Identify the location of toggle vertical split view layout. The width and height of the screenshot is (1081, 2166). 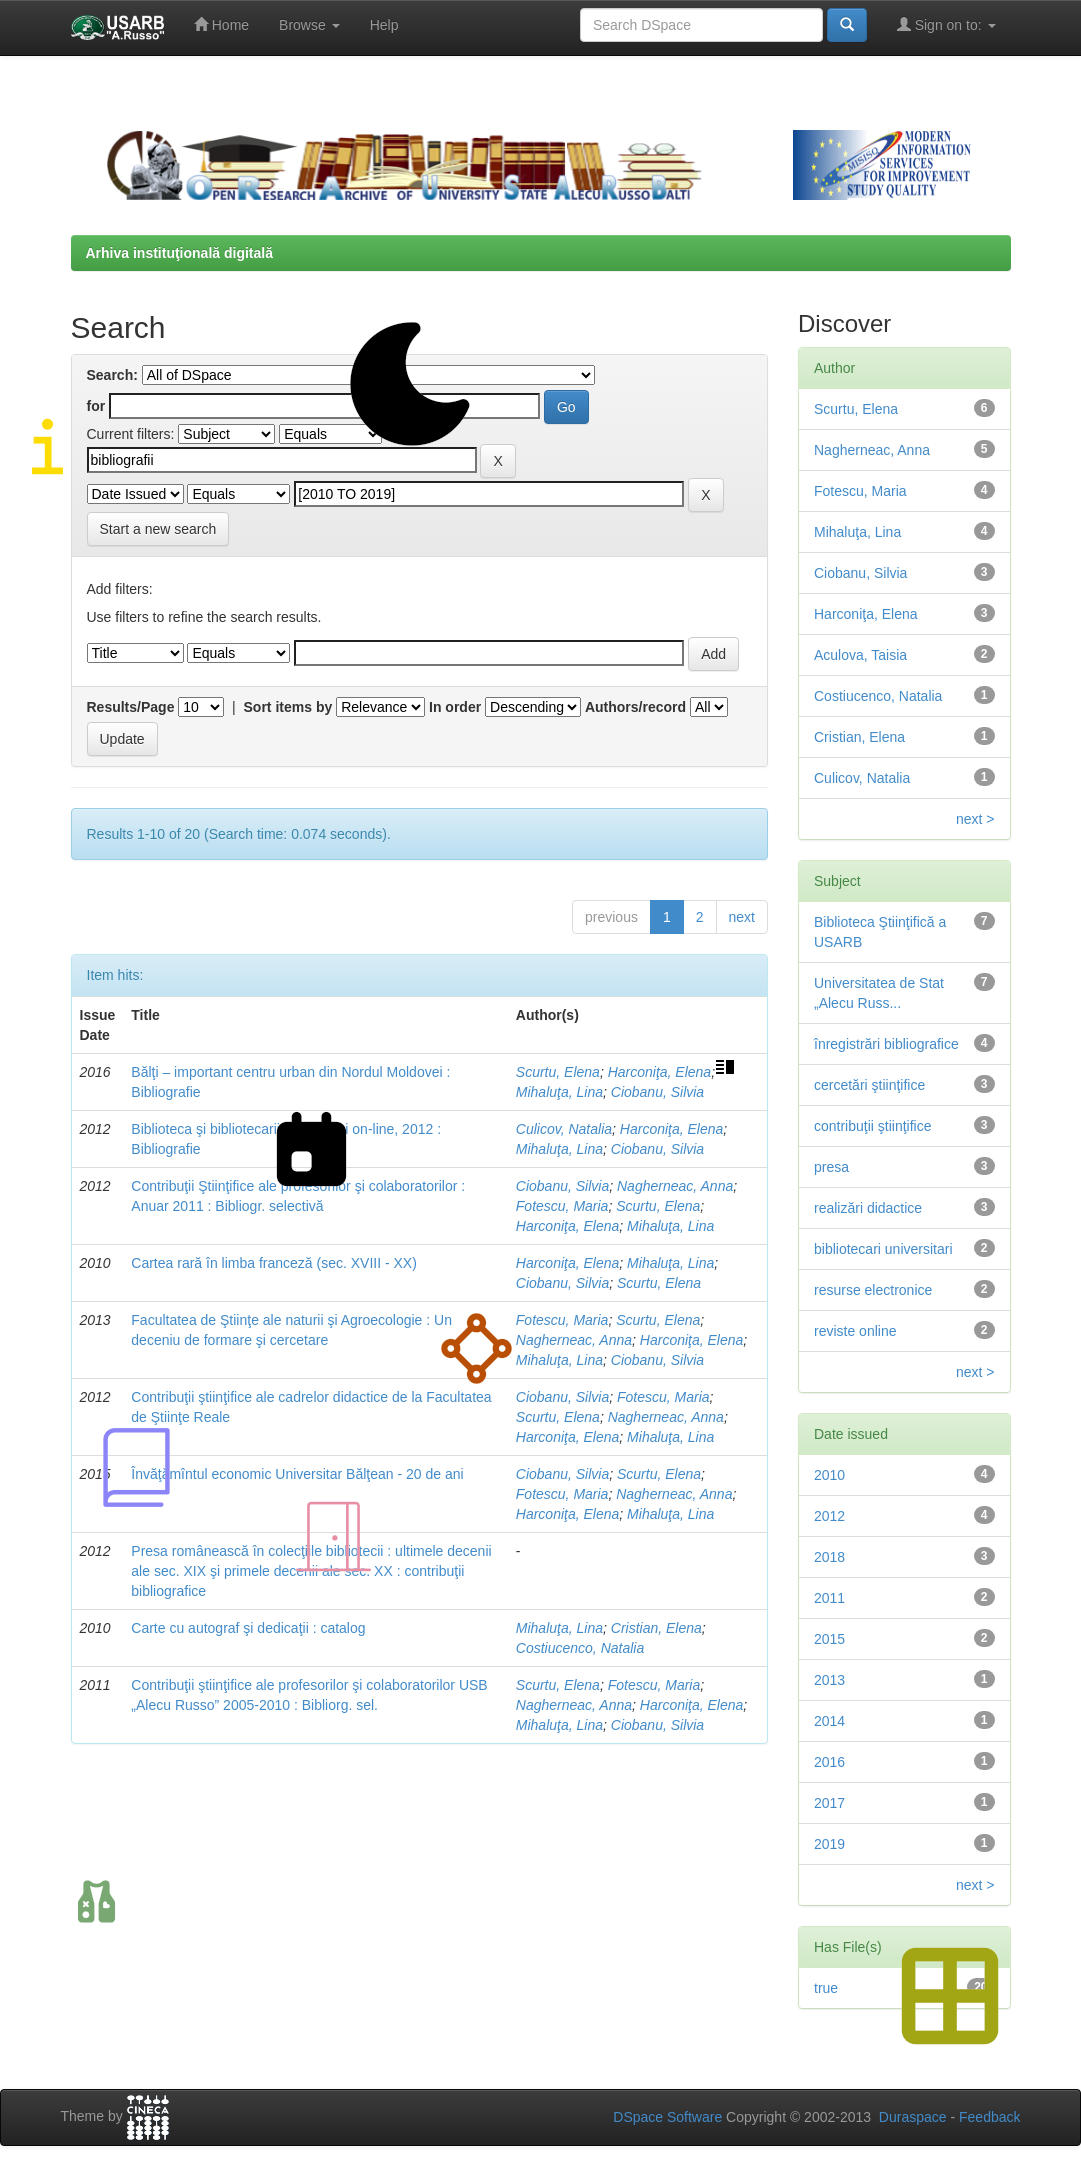
(725, 1067).